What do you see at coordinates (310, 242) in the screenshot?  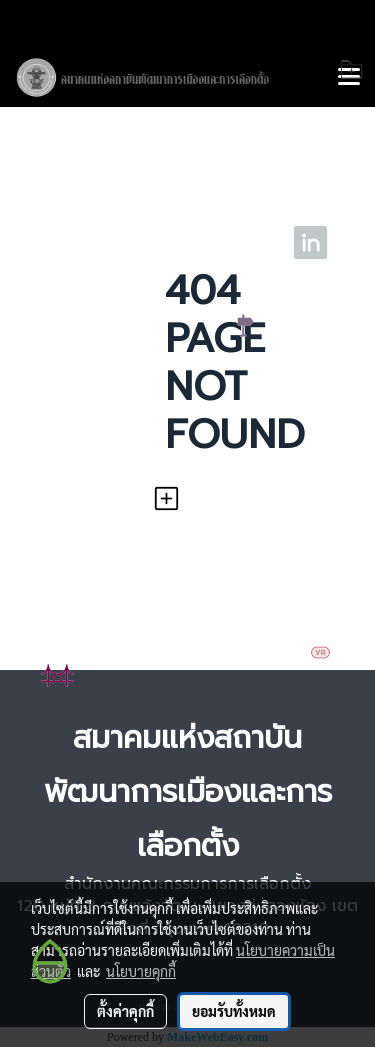 I see `open LinkedIn profile or app` at bounding box center [310, 242].